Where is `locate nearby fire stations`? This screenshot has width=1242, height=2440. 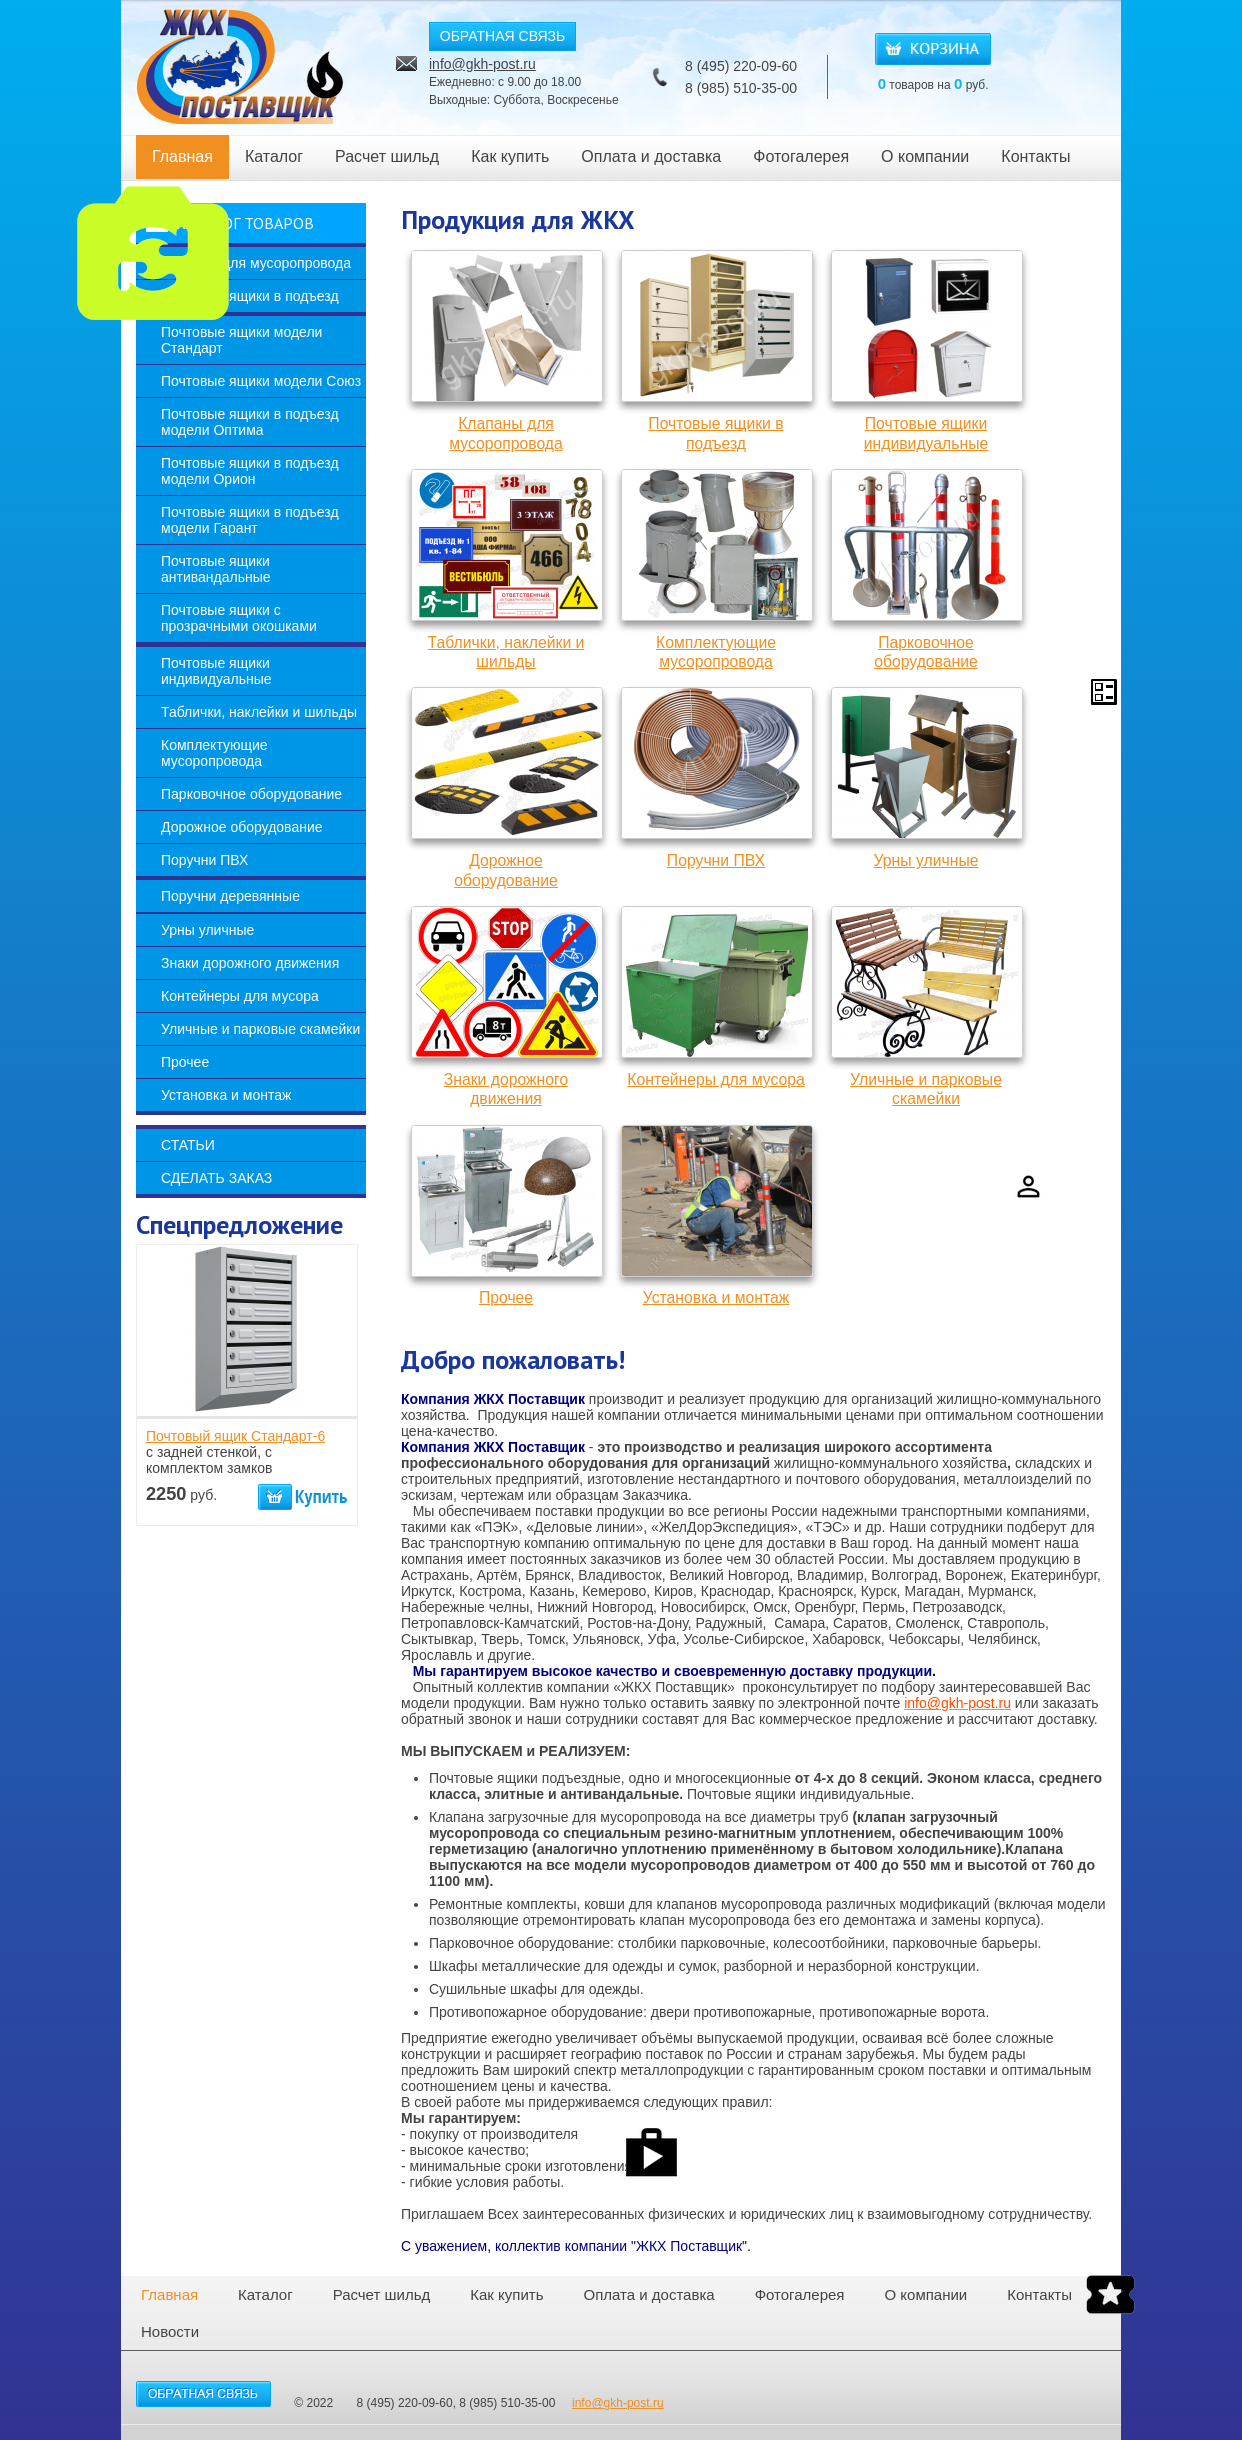 locate nearby fire stations is located at coordinates (325, 76).